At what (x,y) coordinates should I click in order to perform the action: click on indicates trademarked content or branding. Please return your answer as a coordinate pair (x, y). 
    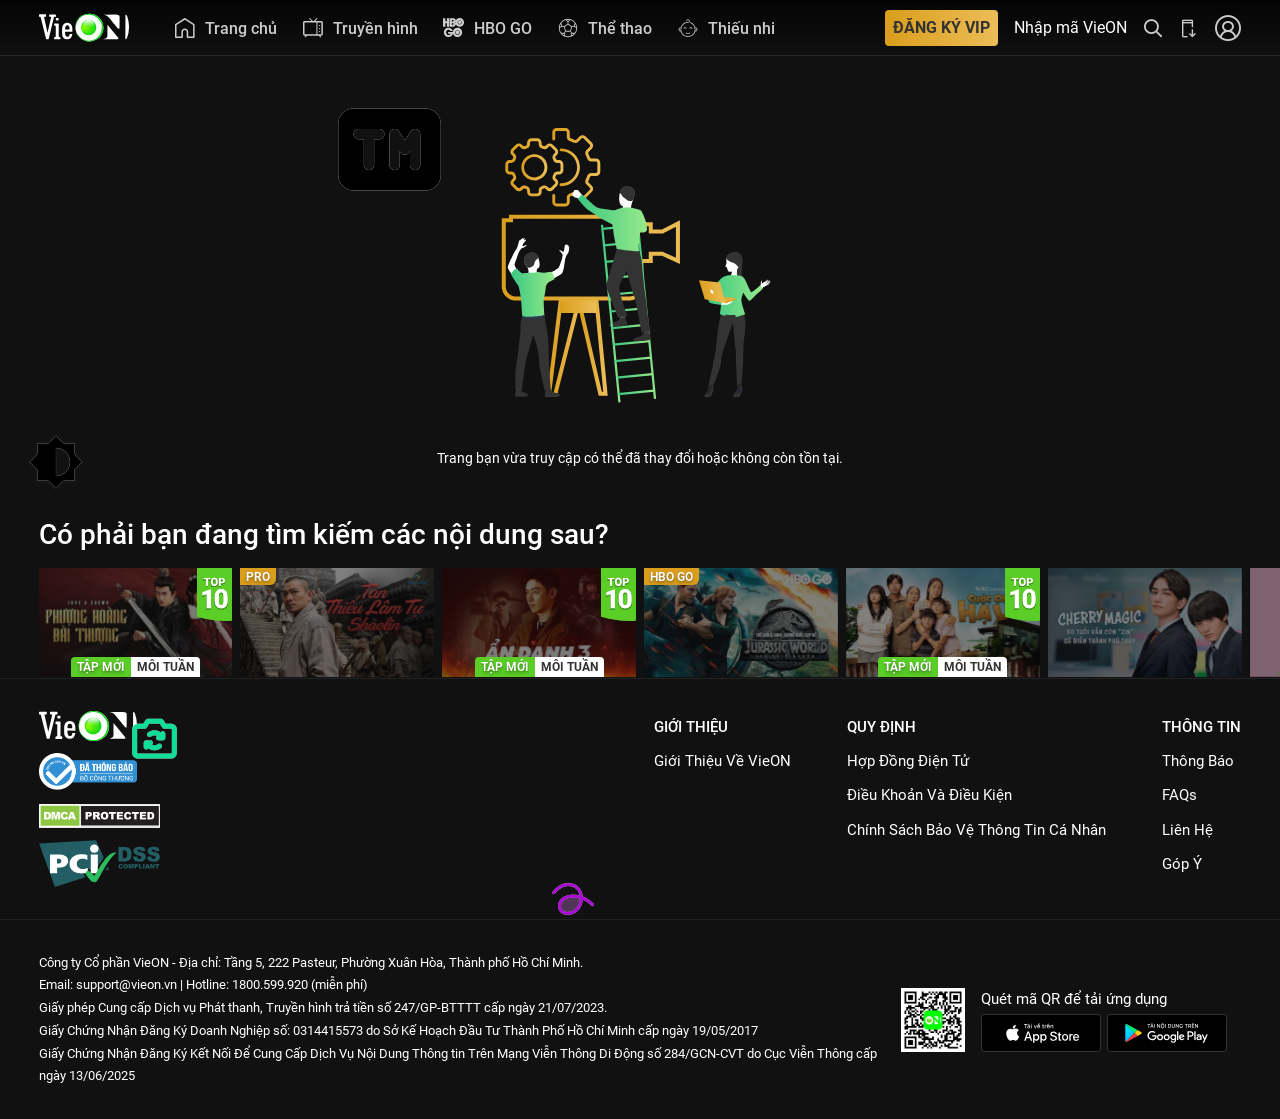
    Looking at the image, I should click on (389, 149).